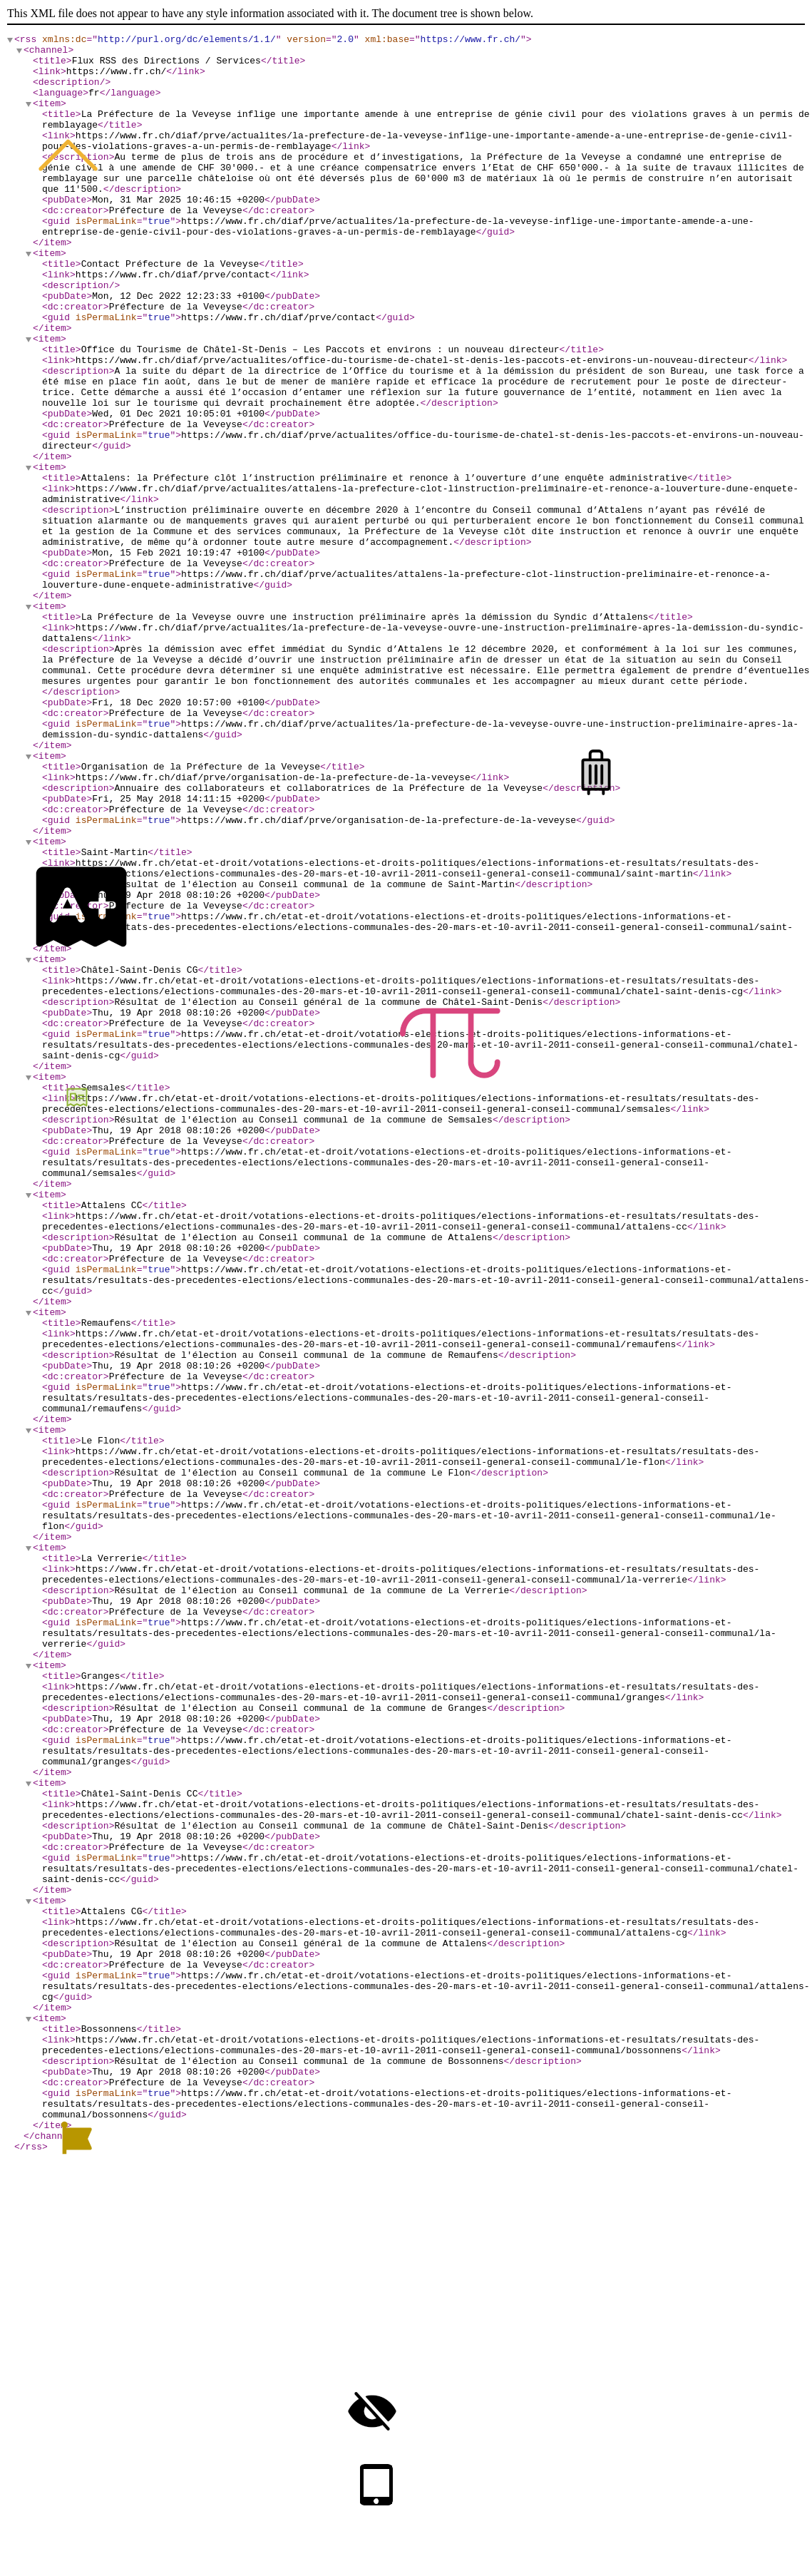  Describe the element at coordinates (77, 1097) in the screenshot. I see `view news article or clipping` at that location.